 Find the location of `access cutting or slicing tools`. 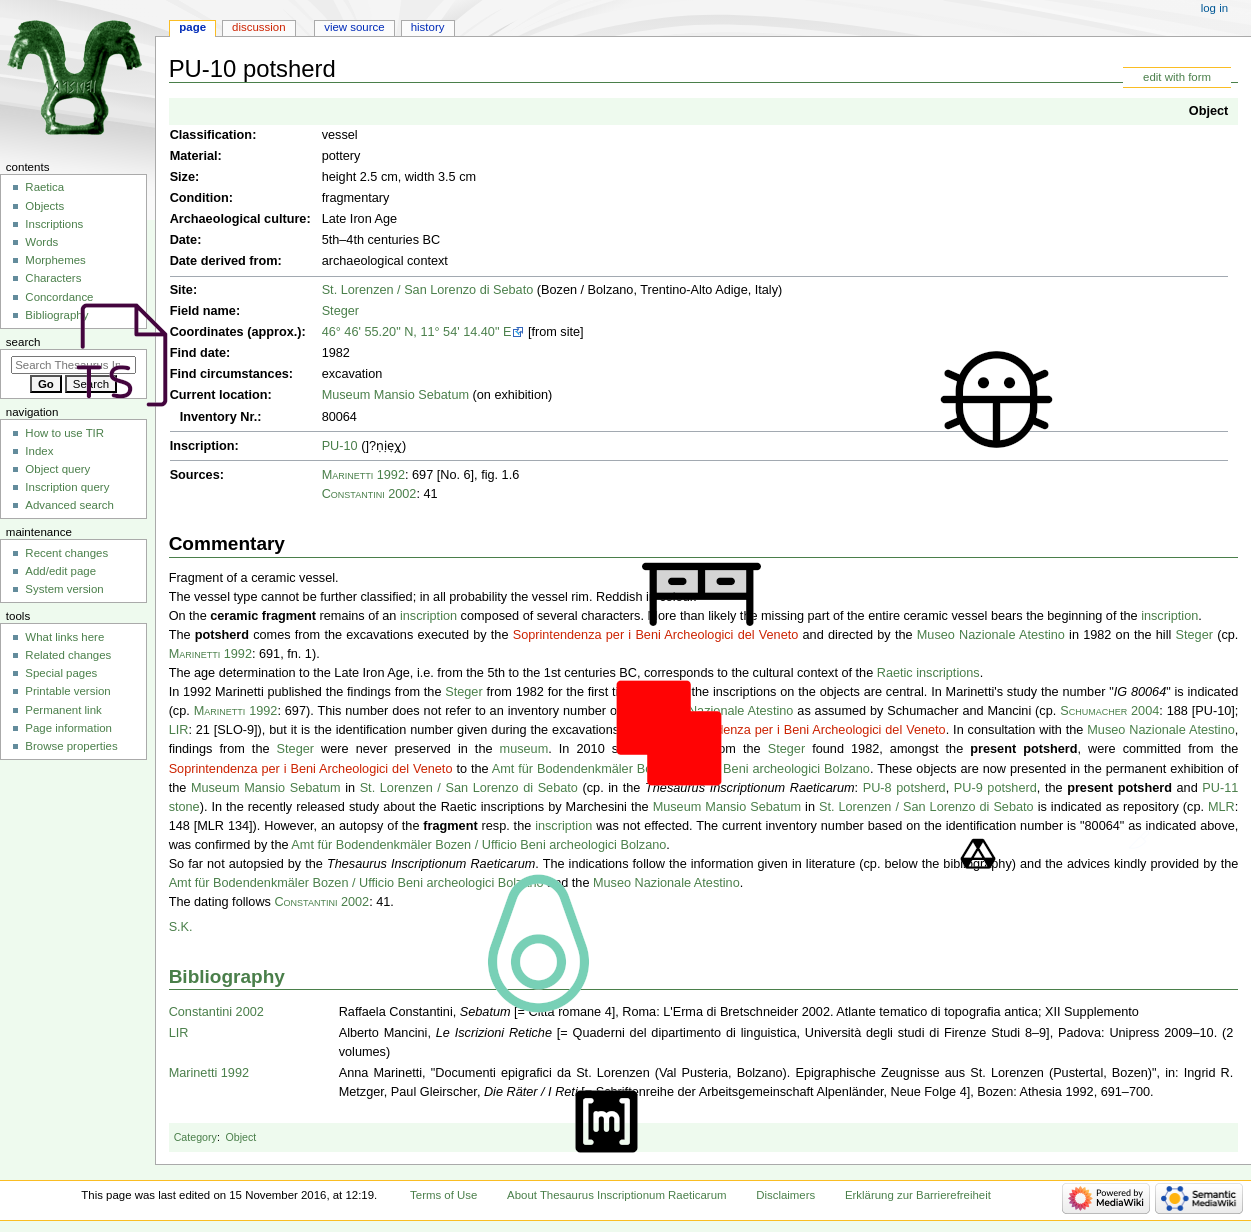

access cutting or slicing tools is located at coordinates (1139, 840).